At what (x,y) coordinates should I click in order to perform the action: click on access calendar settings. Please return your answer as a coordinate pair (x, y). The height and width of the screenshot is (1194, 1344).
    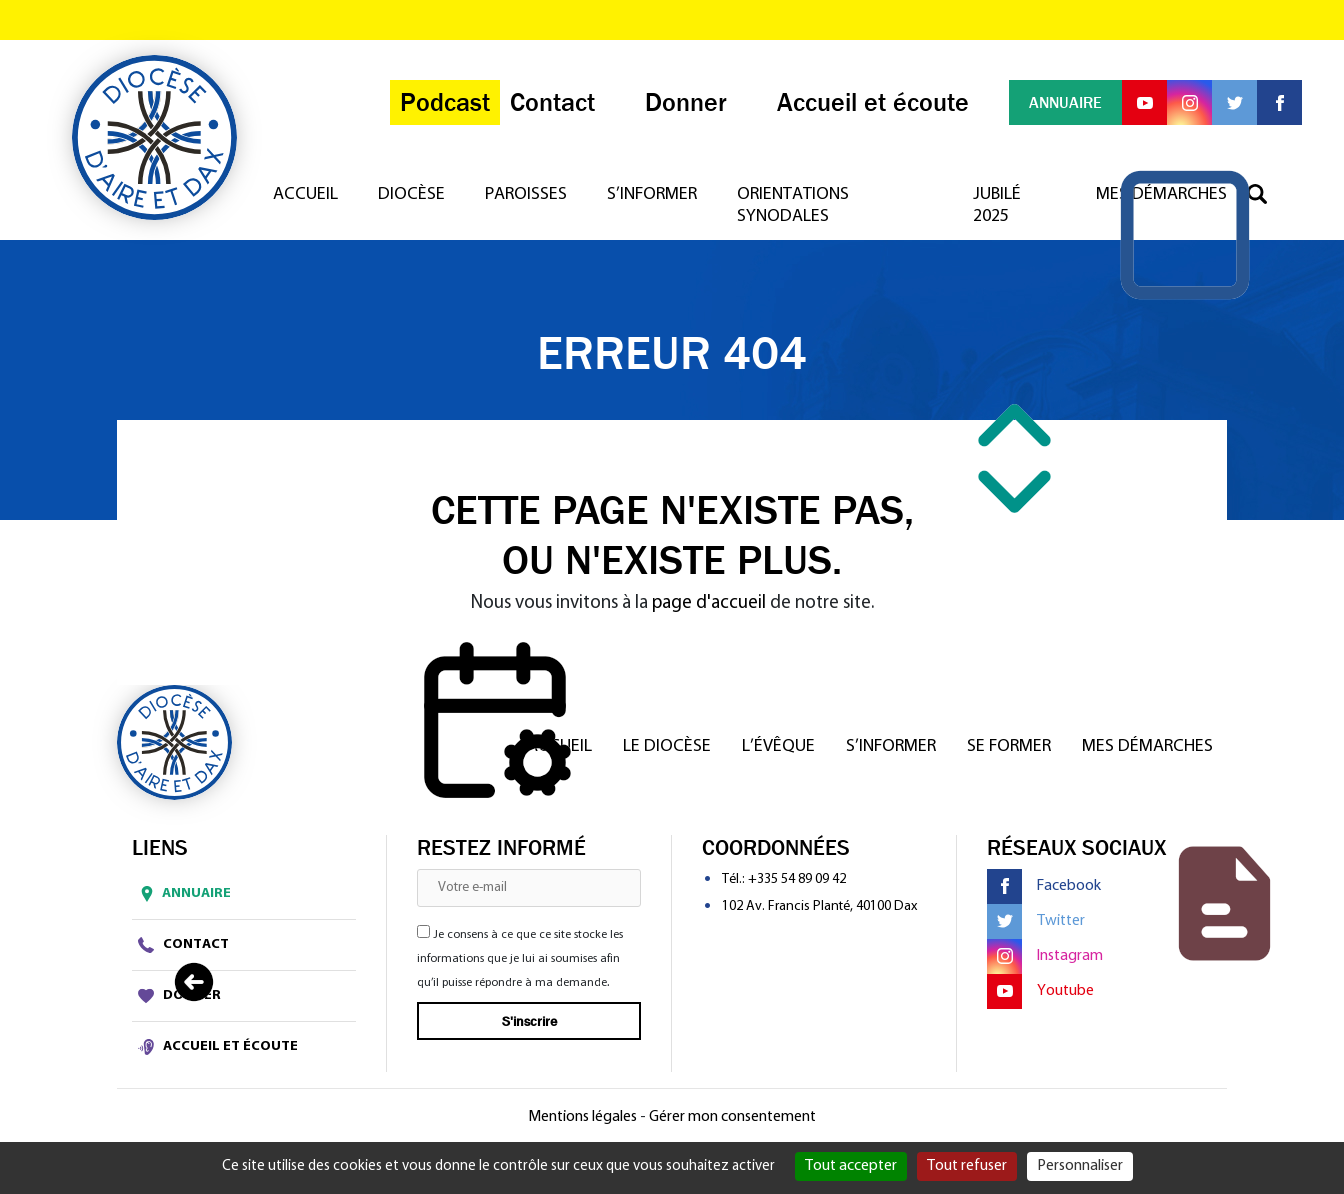
    Looking at the image, I should click on (495, 720).